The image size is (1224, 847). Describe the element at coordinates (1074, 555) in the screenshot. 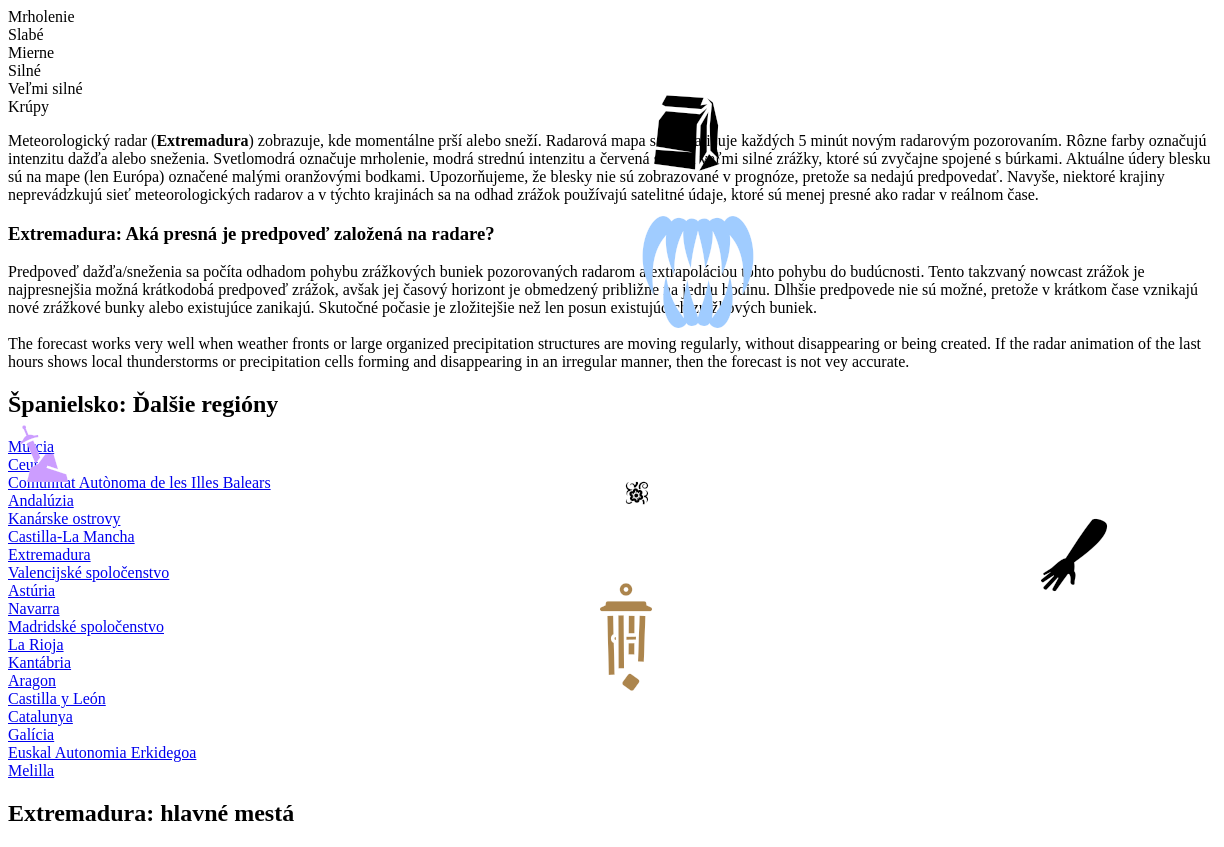

I see `select arm or forearm body part` at that location.